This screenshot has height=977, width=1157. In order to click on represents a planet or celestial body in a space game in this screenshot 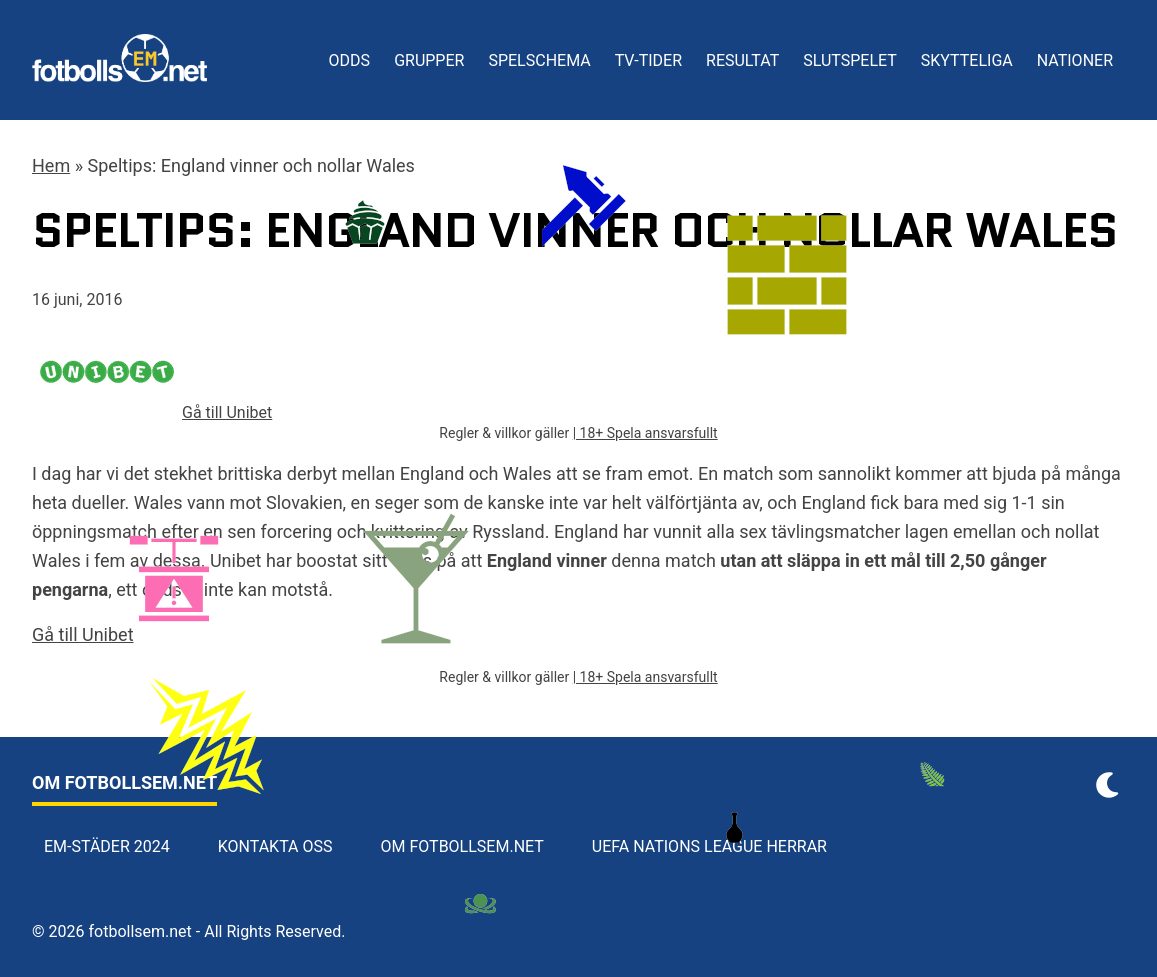, I will do `click(480, 904)`.